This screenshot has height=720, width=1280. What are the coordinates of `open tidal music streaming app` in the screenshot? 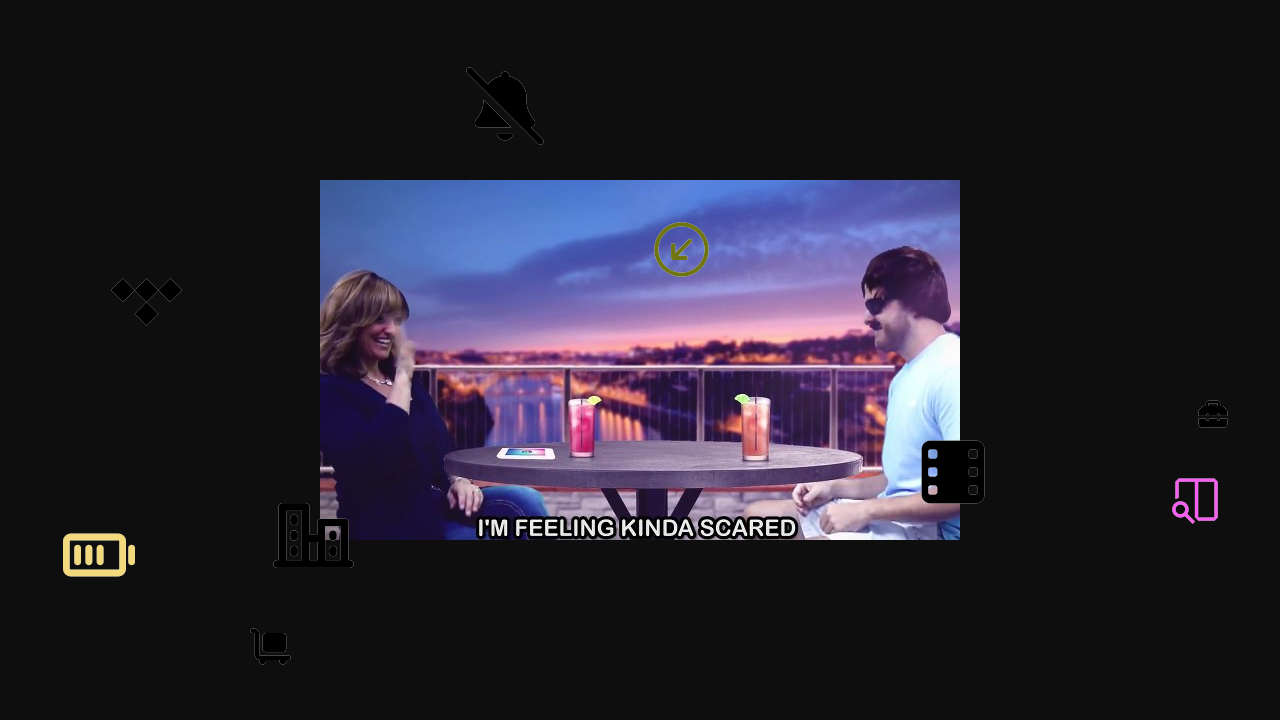 It's located at (146, 301).